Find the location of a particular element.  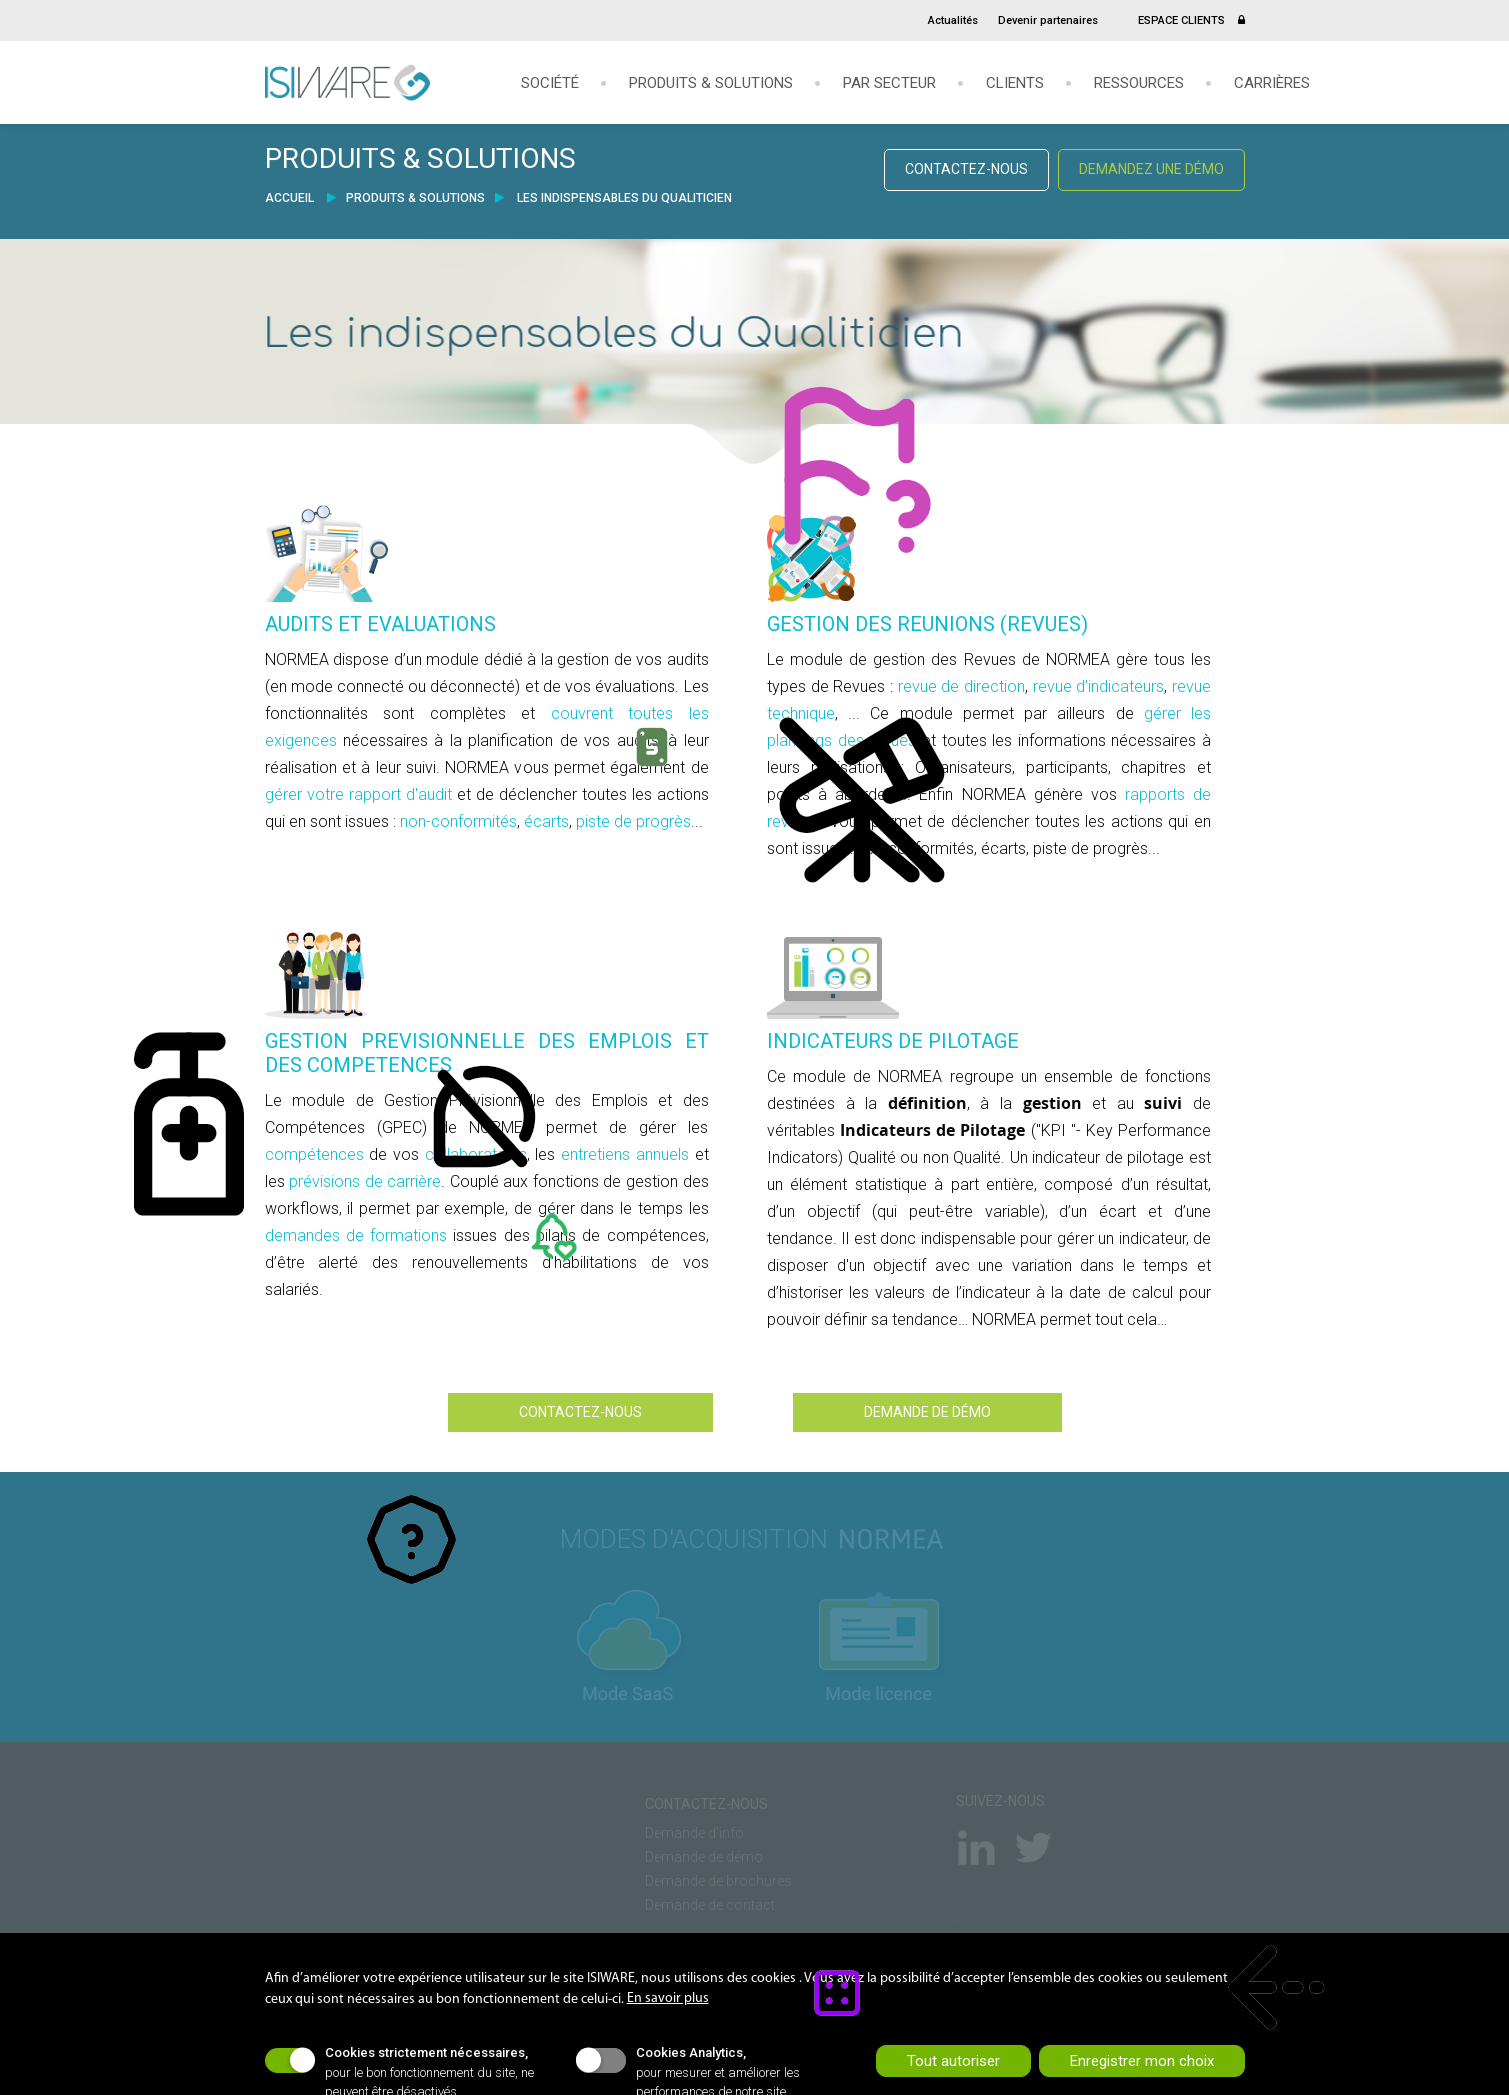

access help or support is located at coordinates (411, 1539).